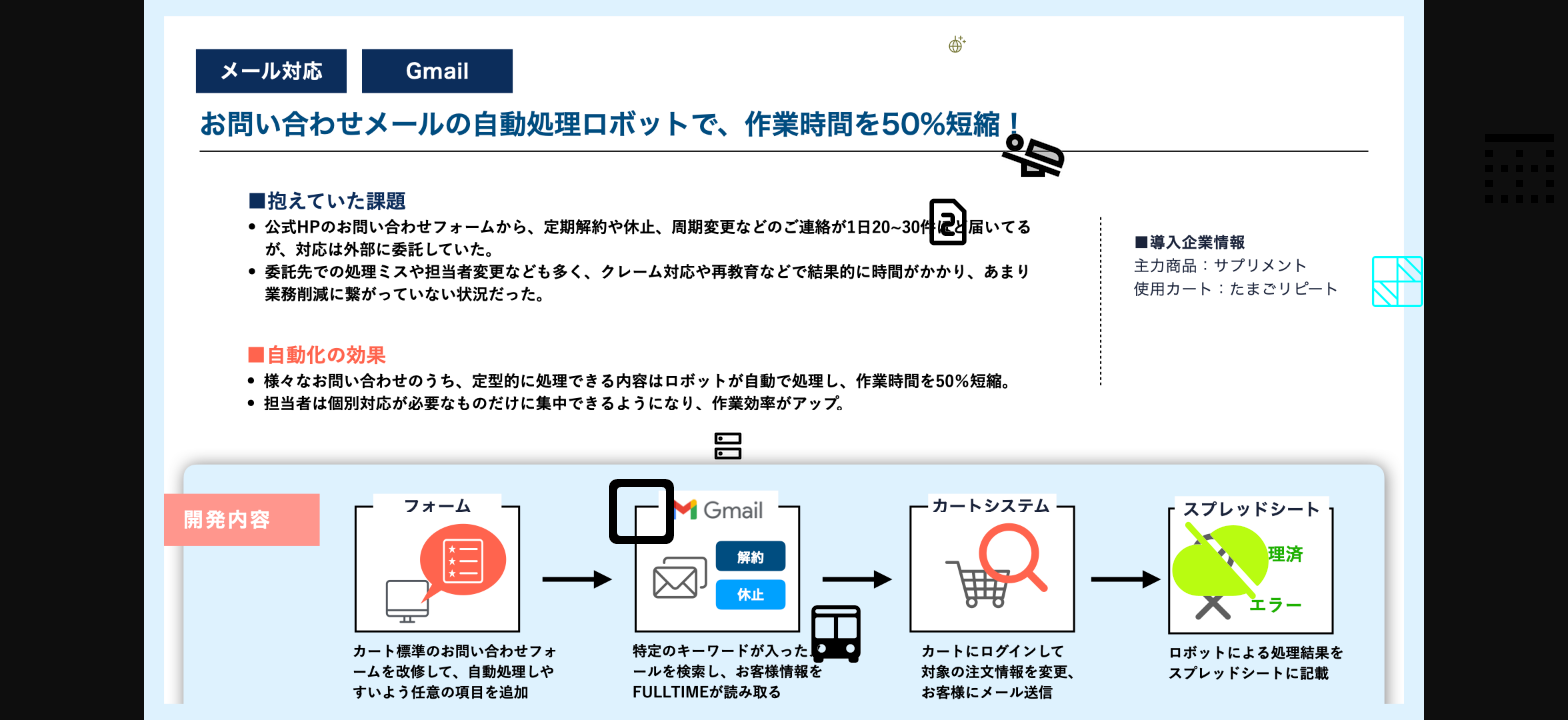 This screenshot has height=720, width=1568. Describe the element at coordinates (836, 634) in the screenshot. I see `view bus routes or schedules` at that location.